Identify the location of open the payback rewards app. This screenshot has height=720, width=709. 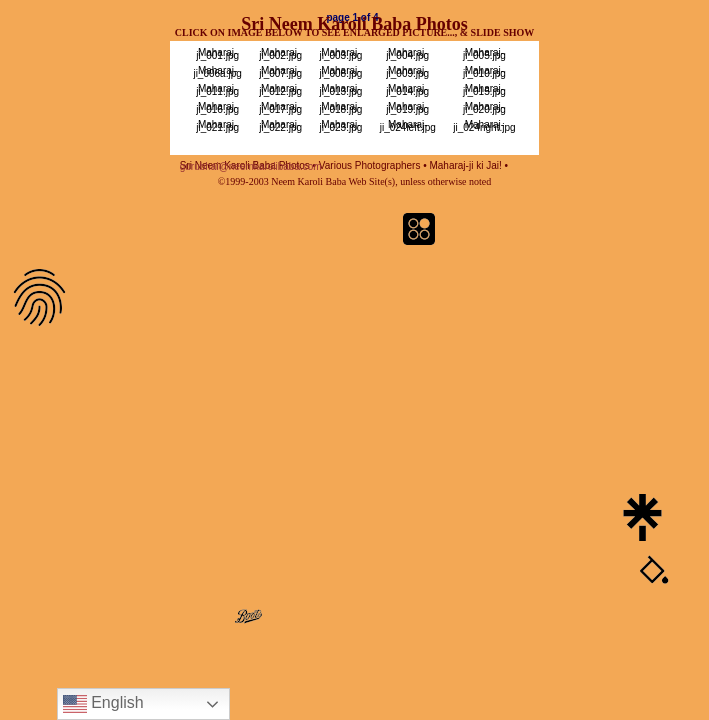
(419, 229).